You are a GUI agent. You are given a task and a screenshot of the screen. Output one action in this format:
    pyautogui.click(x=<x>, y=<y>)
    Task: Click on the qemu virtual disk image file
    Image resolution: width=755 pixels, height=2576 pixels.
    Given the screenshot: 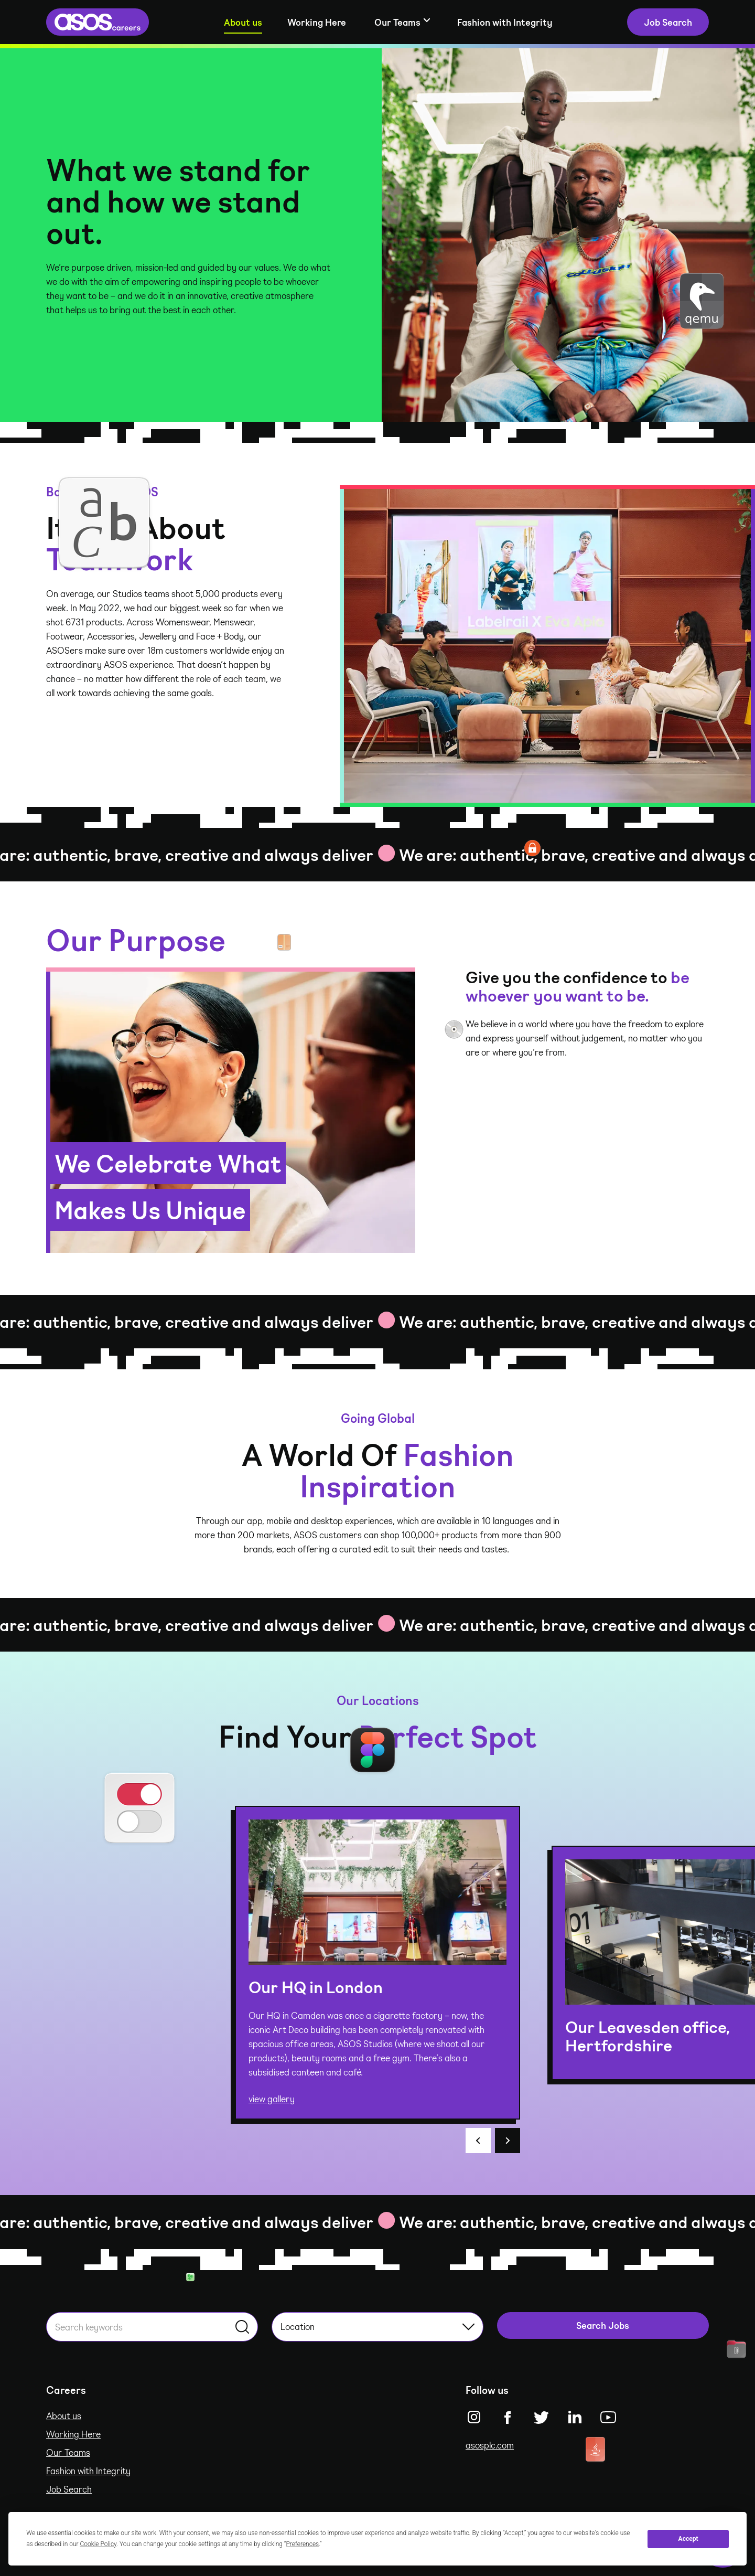 What is the action you would take?
    pyautogui.click(x=702, y=301)
    